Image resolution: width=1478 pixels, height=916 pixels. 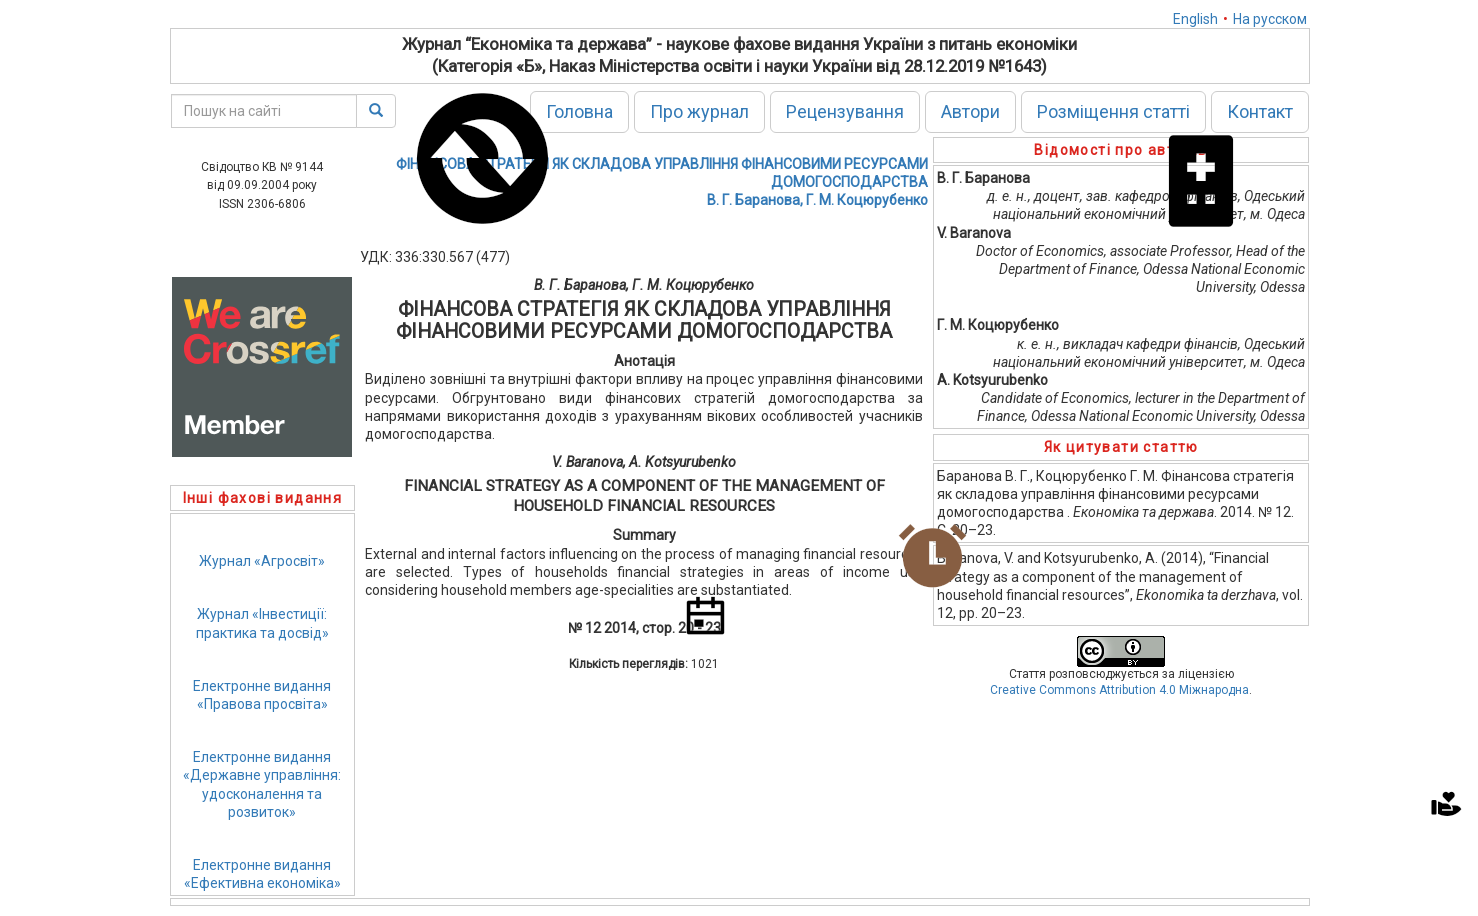 I want to click on set or manage alarms, so click(x=932, y=554).